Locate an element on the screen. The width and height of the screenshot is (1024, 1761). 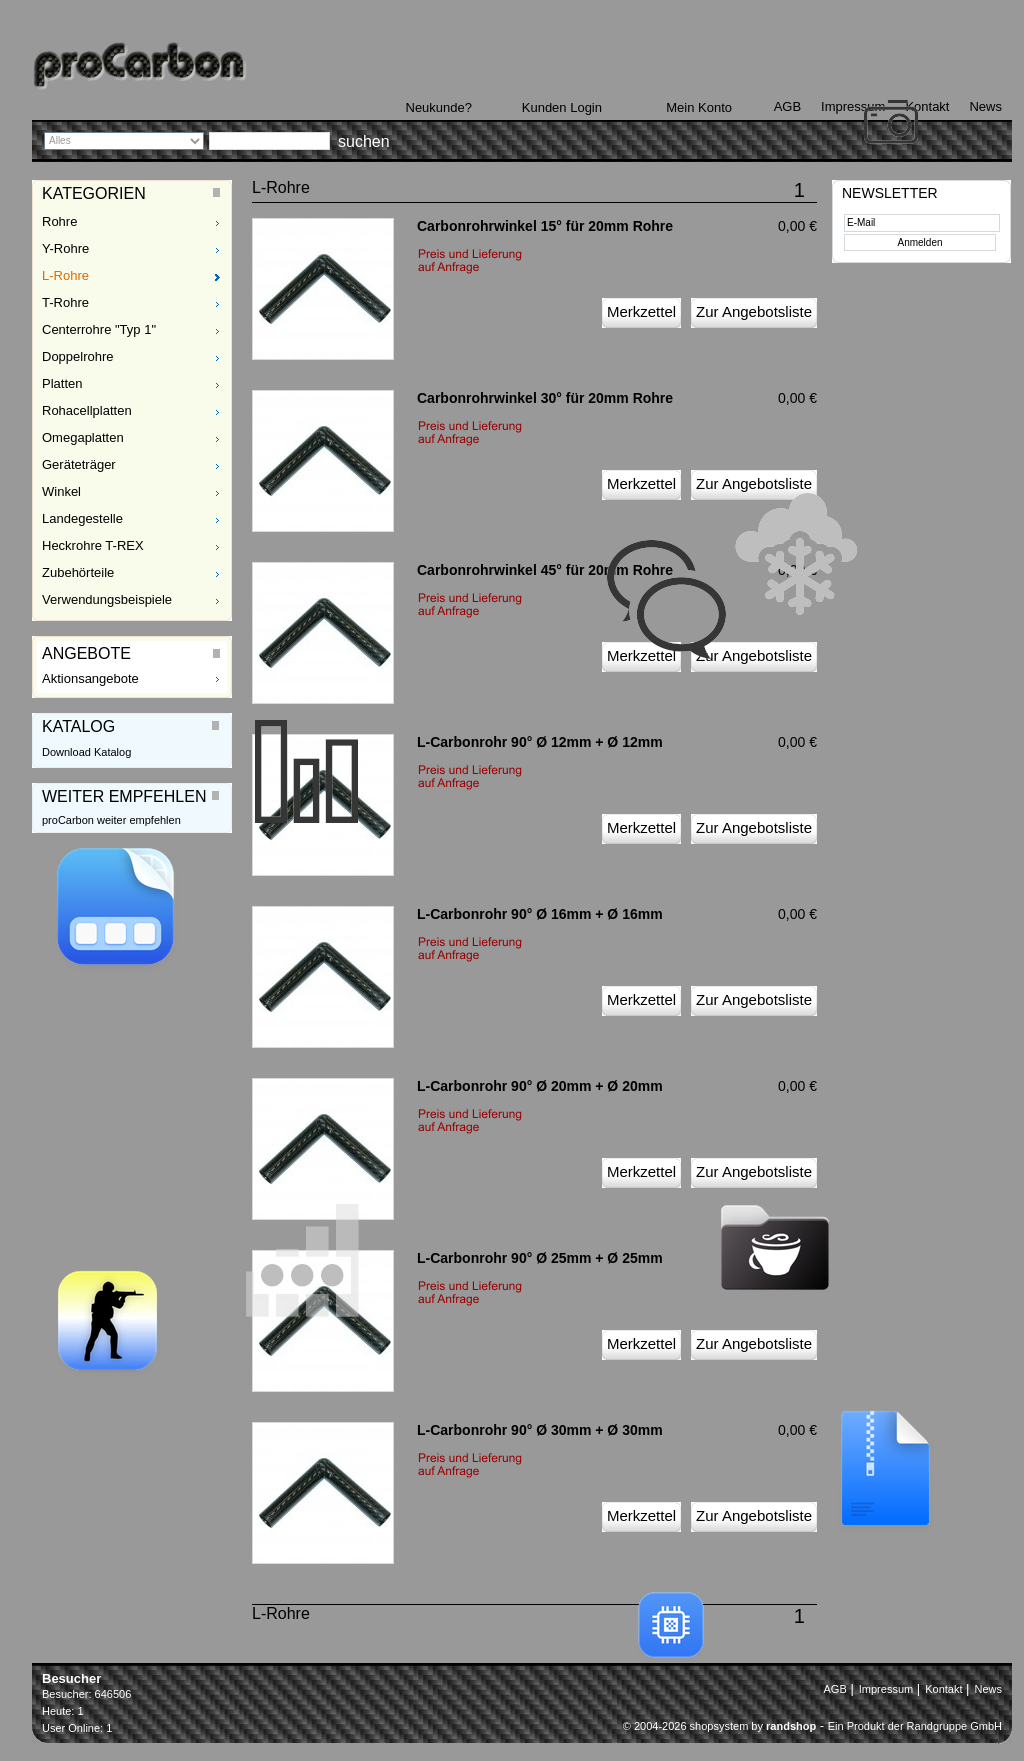
a compressed or archived software file is located at coordinates (885, 1470).